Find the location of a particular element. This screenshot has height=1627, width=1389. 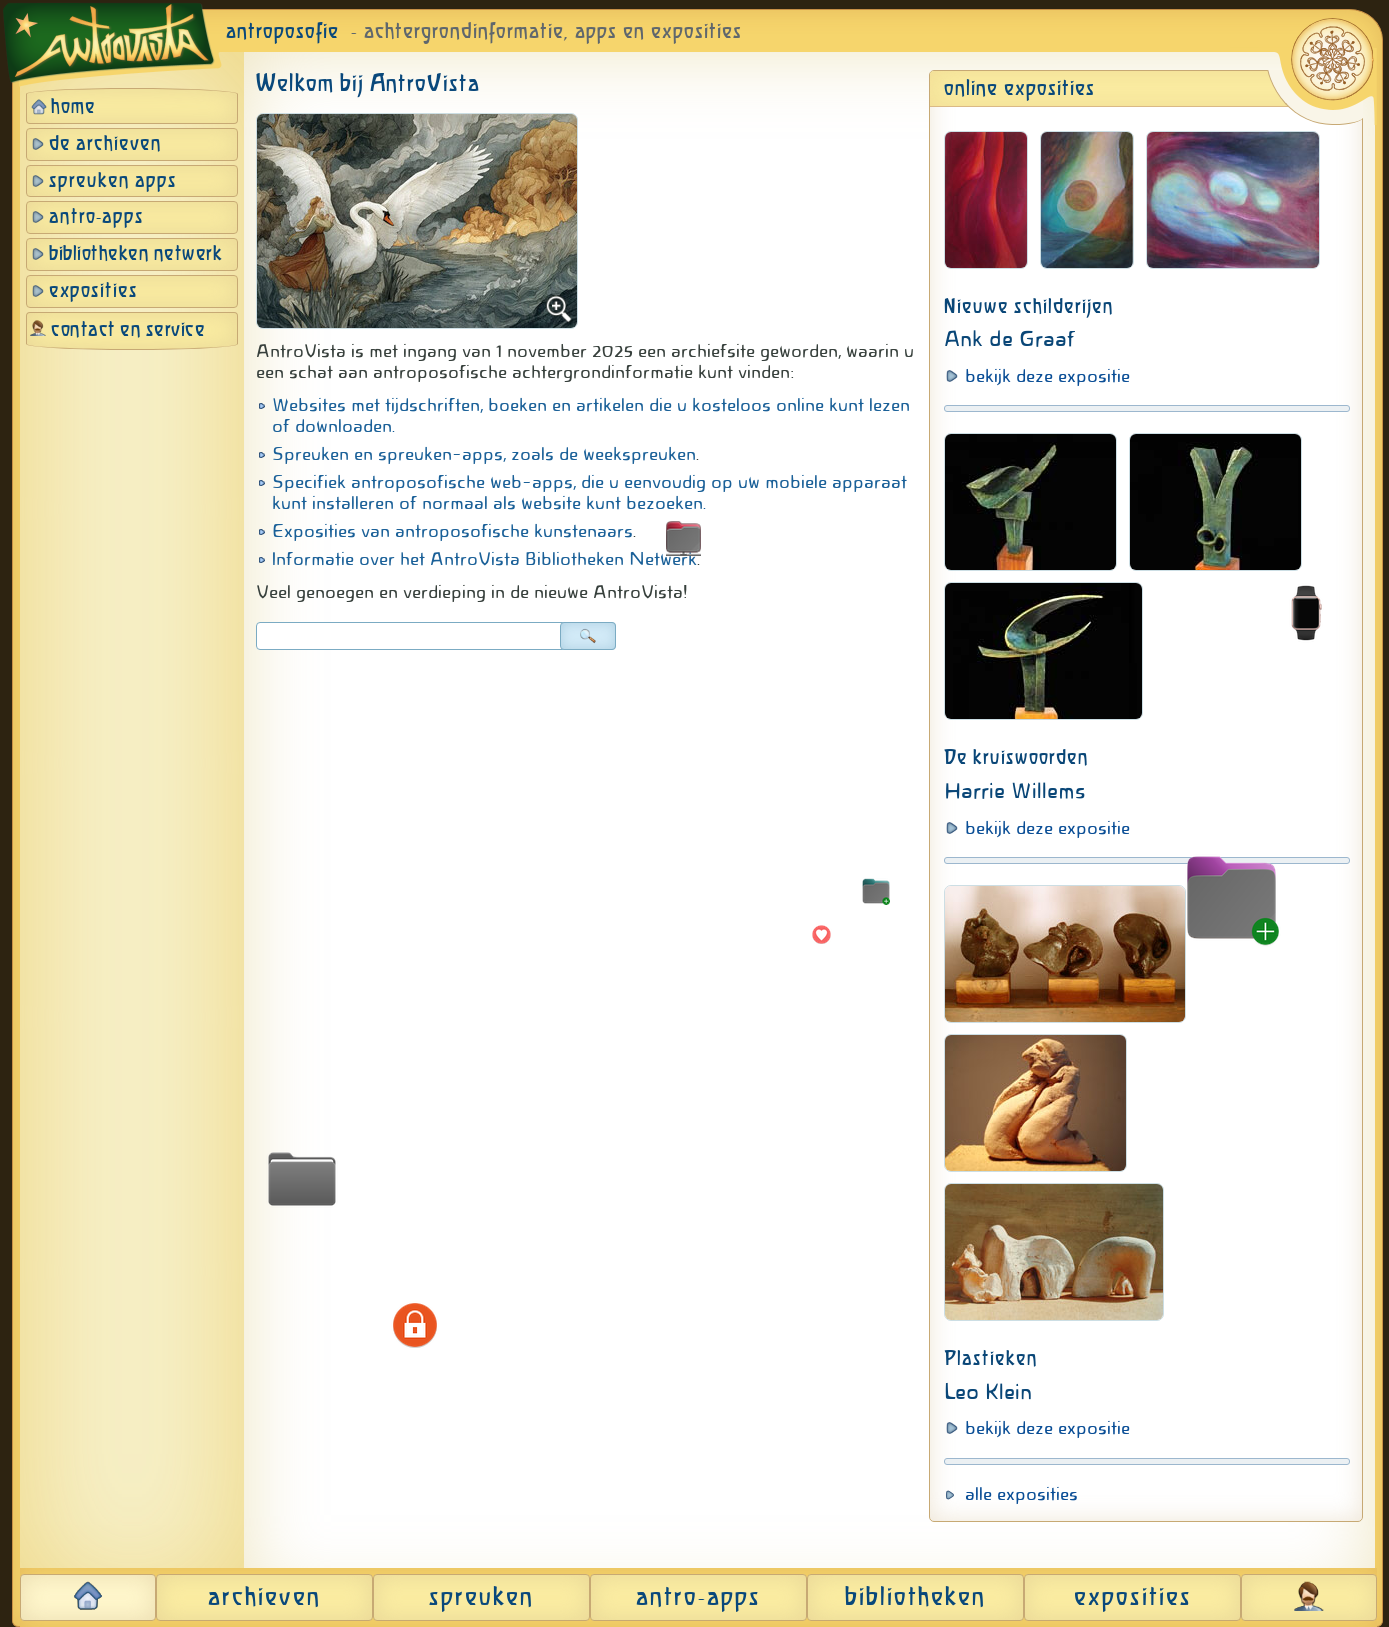

create a new folder is located at coordinates (1231, 897).